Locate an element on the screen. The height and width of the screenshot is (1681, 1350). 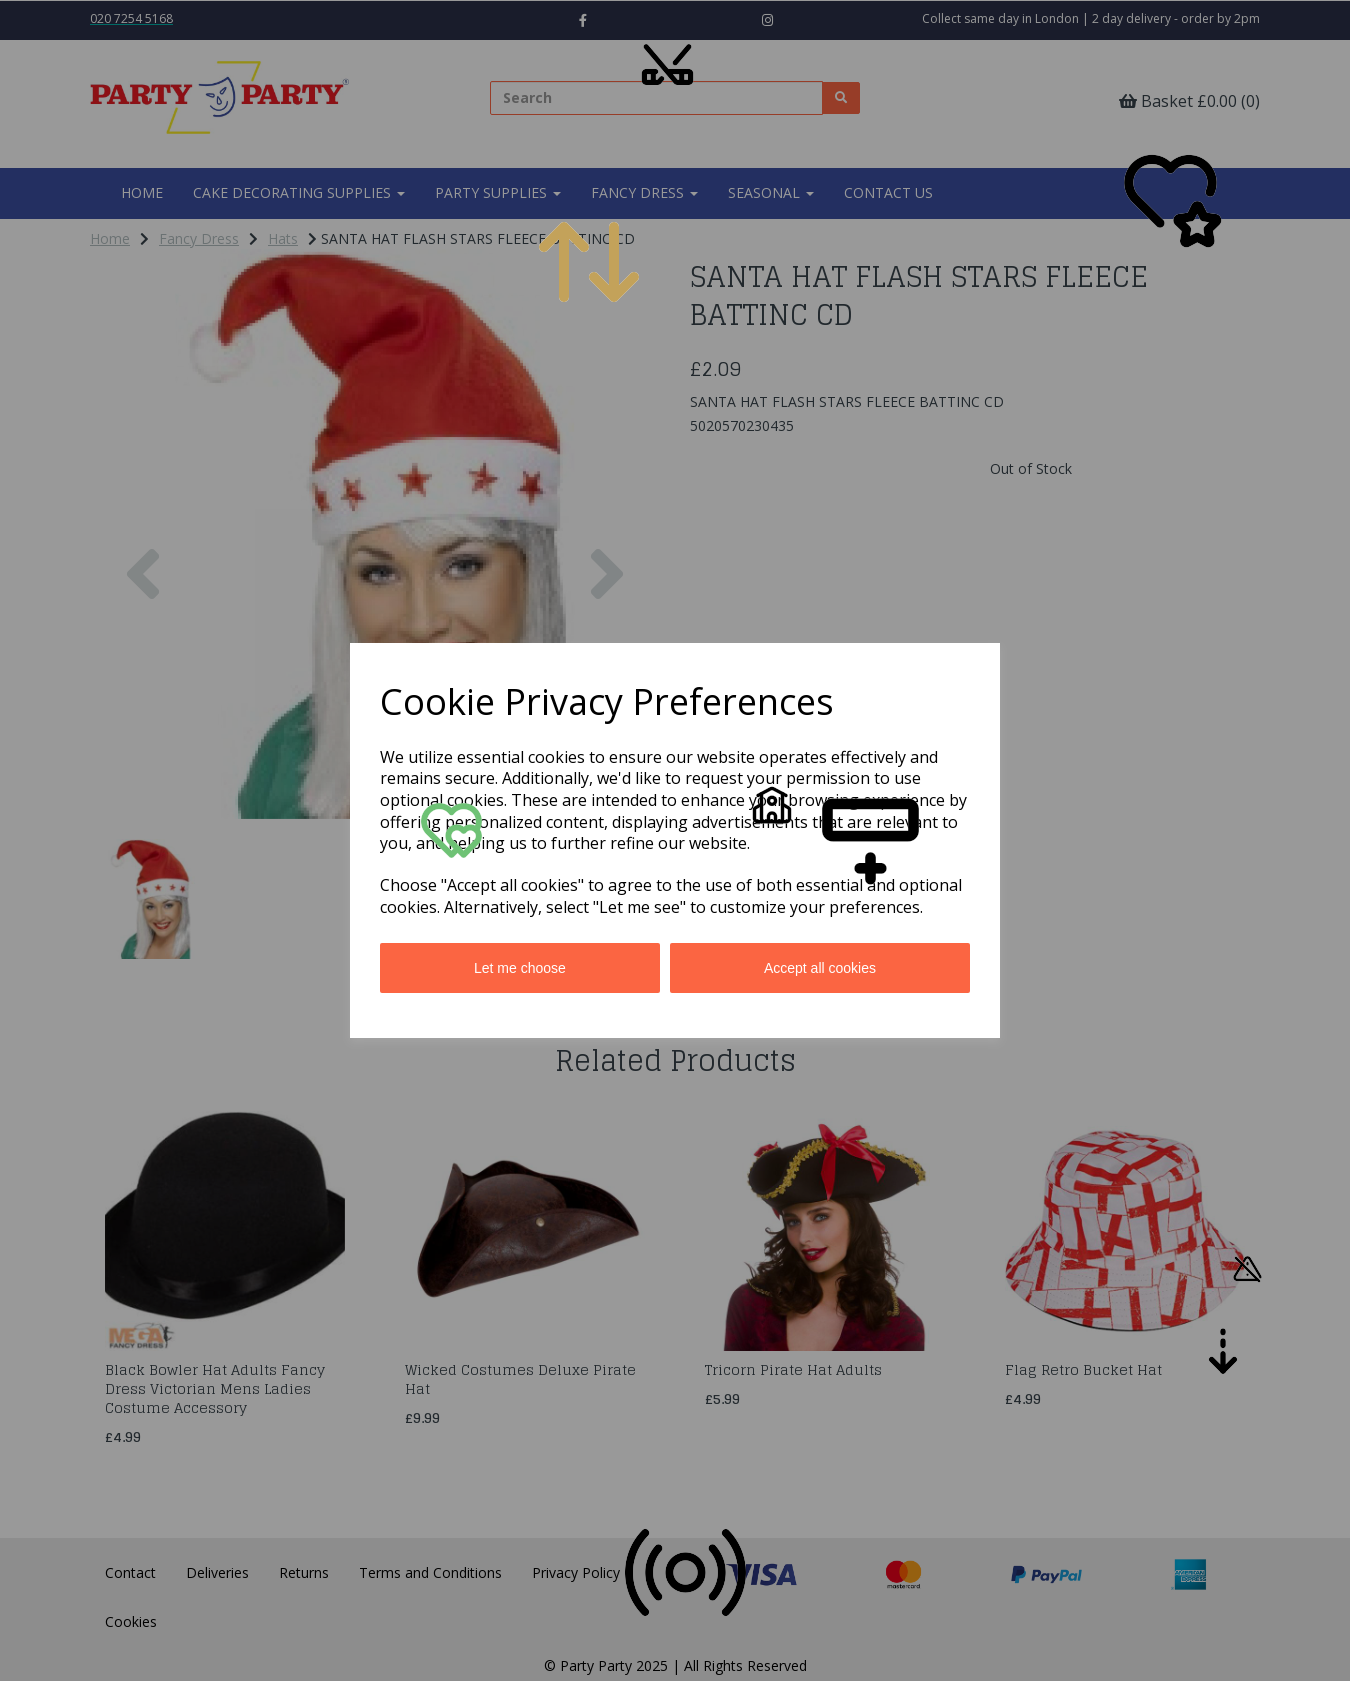
access education or school-related features is located at coordinates (772, 806).